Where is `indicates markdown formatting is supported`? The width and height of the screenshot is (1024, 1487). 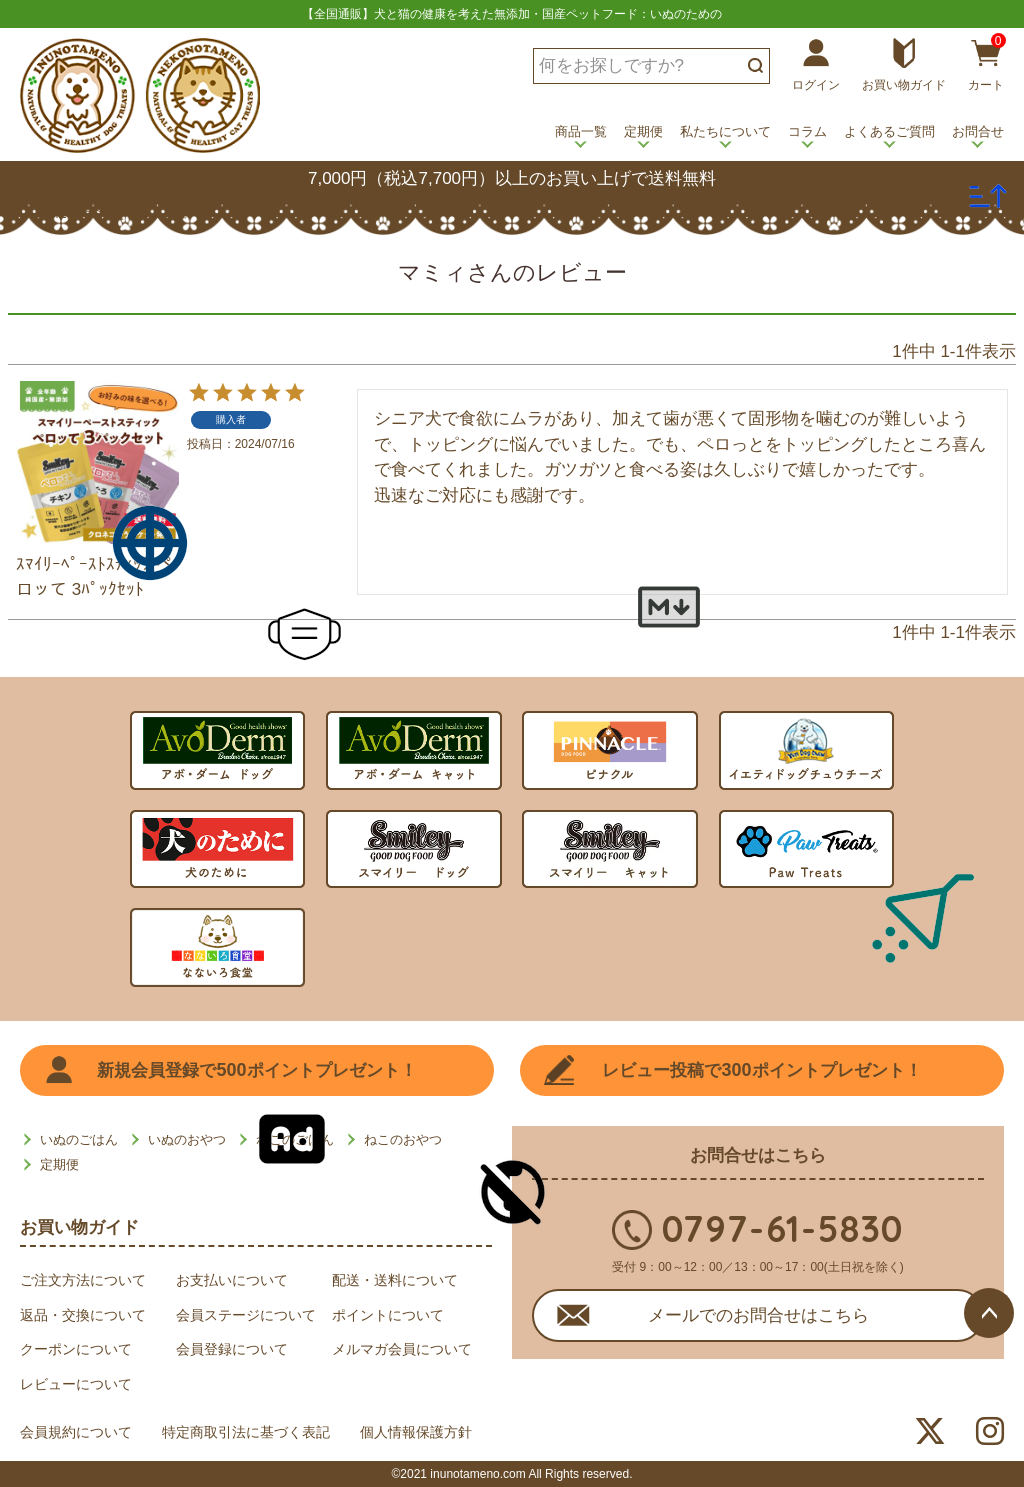
indicates markdown formatting is supported is located at coordinates (669, 607).